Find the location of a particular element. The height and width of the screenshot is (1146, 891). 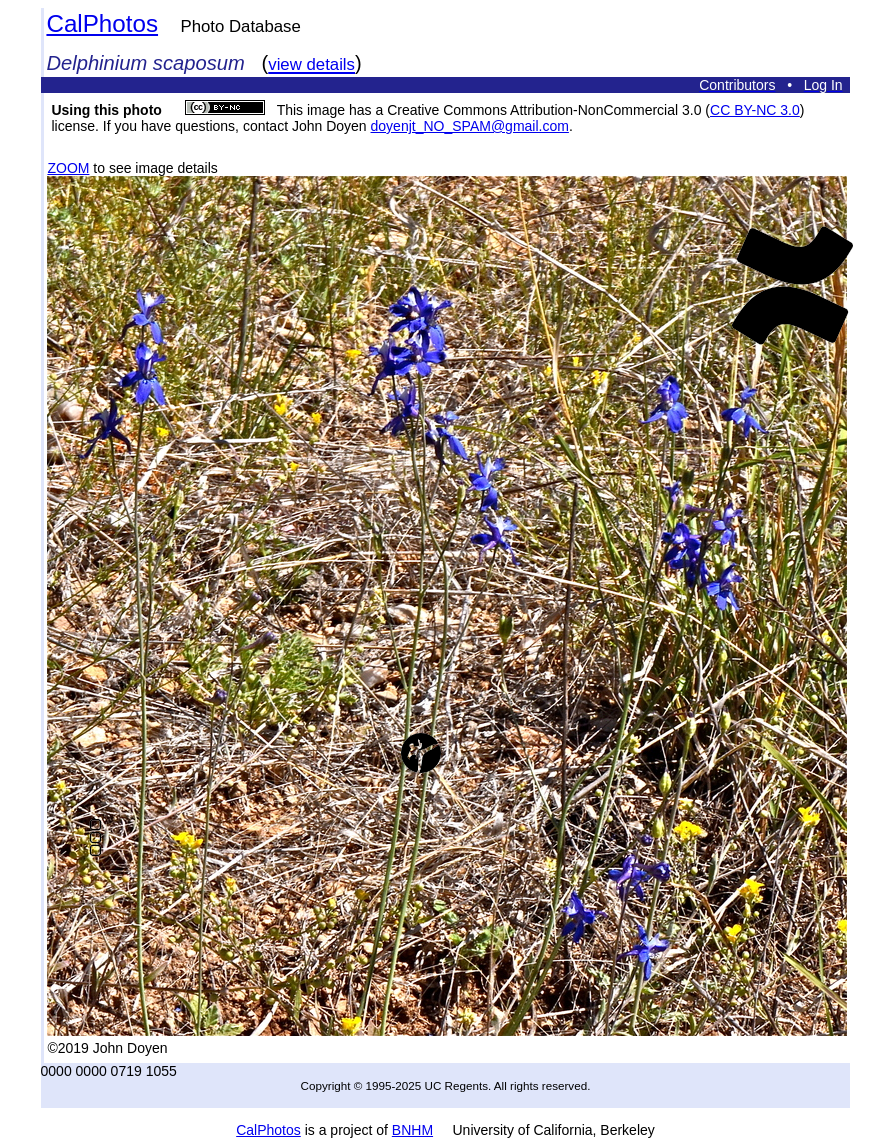

open Confluence workspace is located at coordinates (792, 285).